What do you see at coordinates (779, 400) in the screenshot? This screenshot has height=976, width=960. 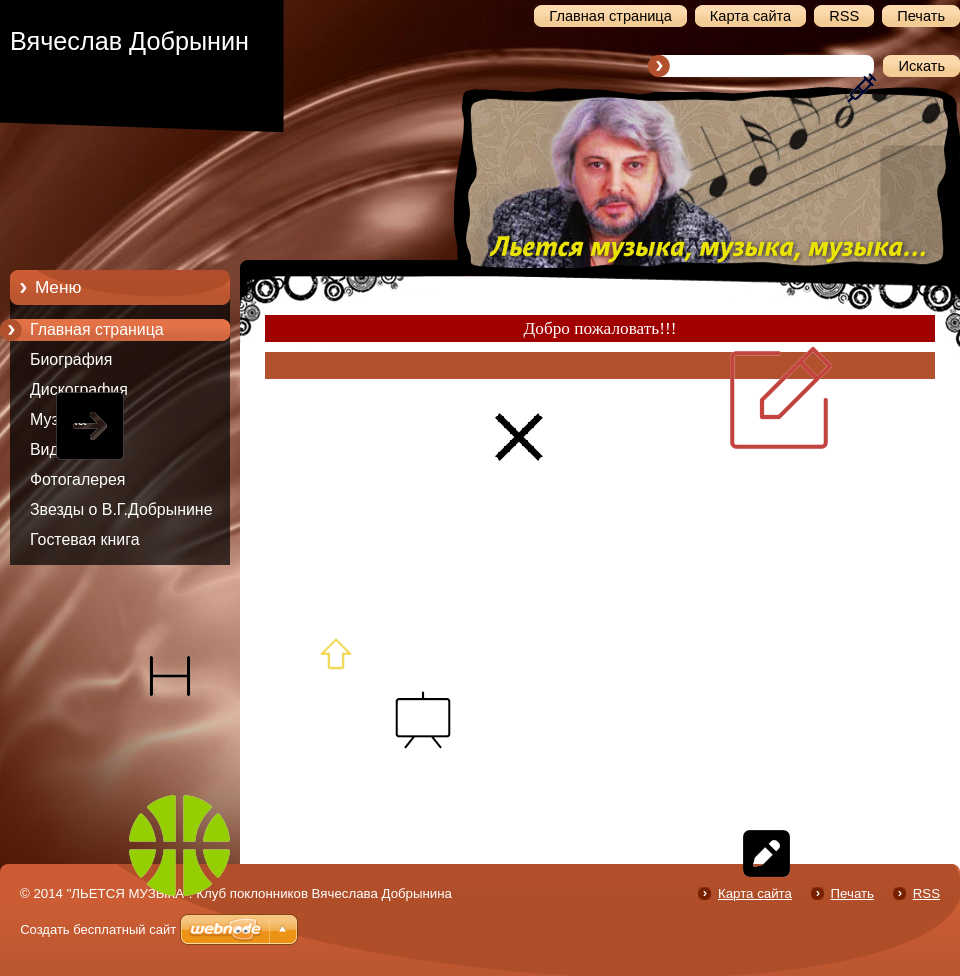 I see `create a new note` at bounding box center [779, 400].